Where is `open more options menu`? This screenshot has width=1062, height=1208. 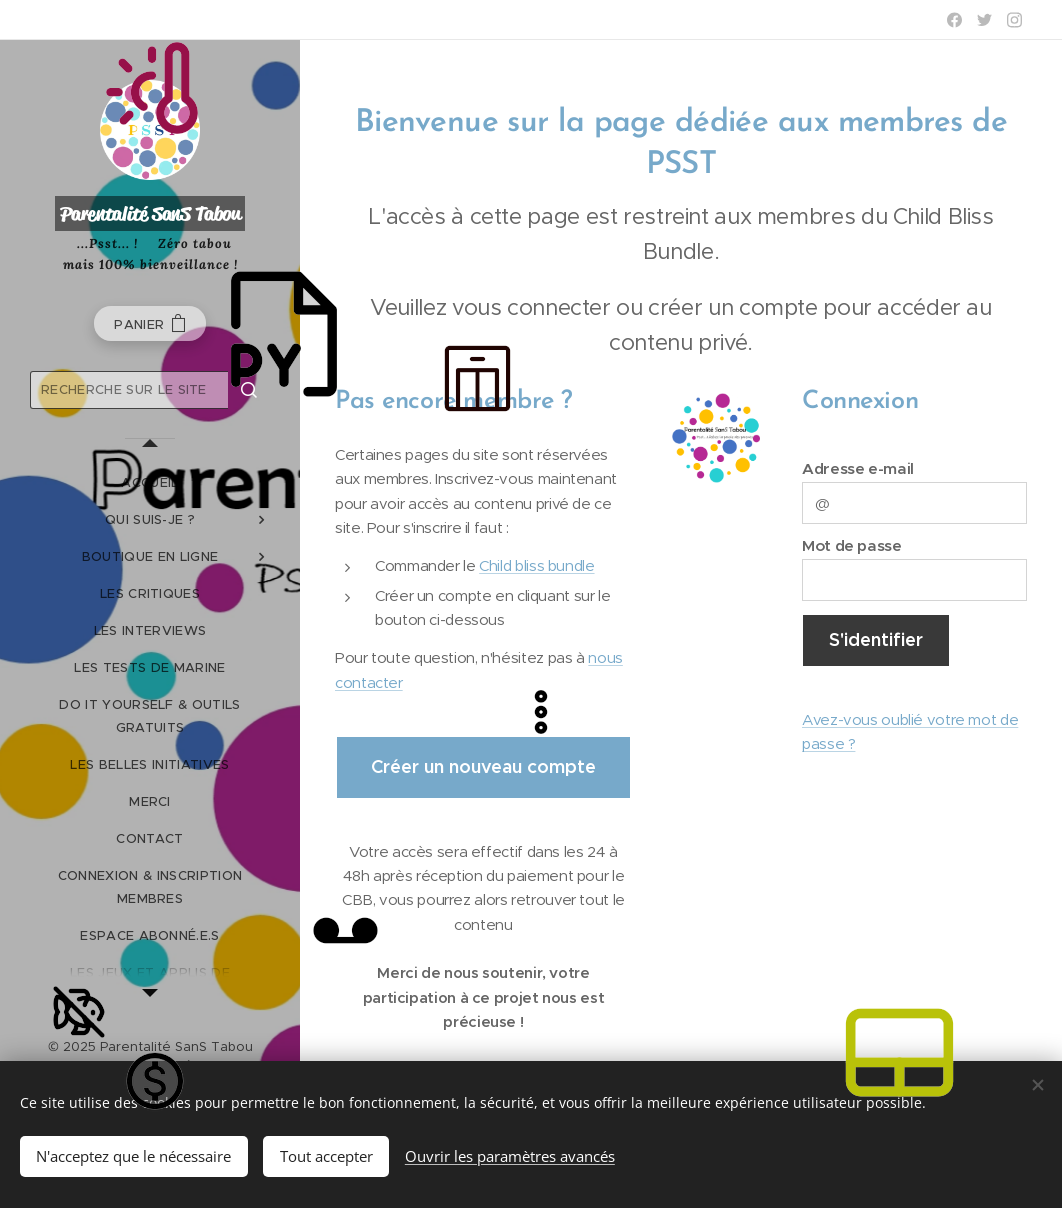 open more options menu is located at coordinates (541, 712).